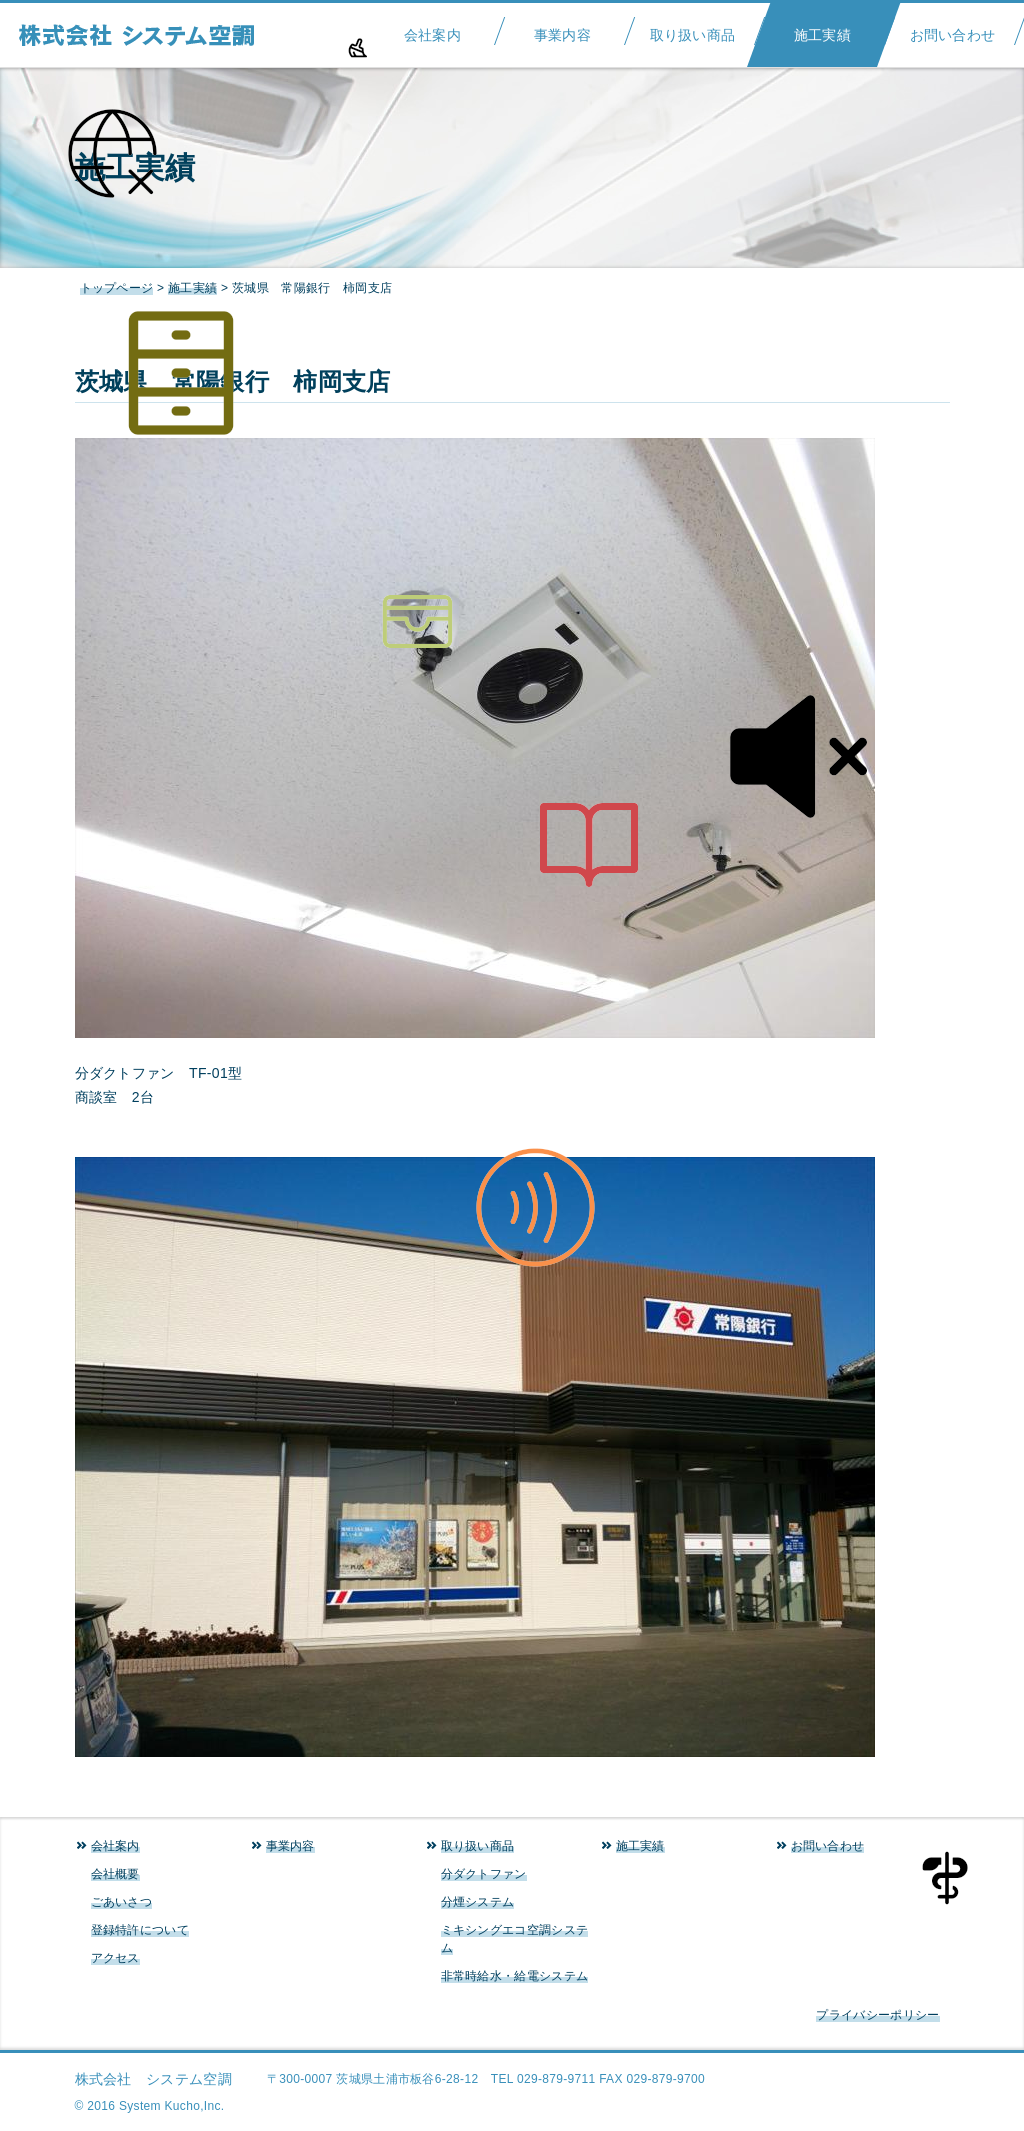 The image size is (1024, 2131). I want to click on no internet connection, so click(112, 153).